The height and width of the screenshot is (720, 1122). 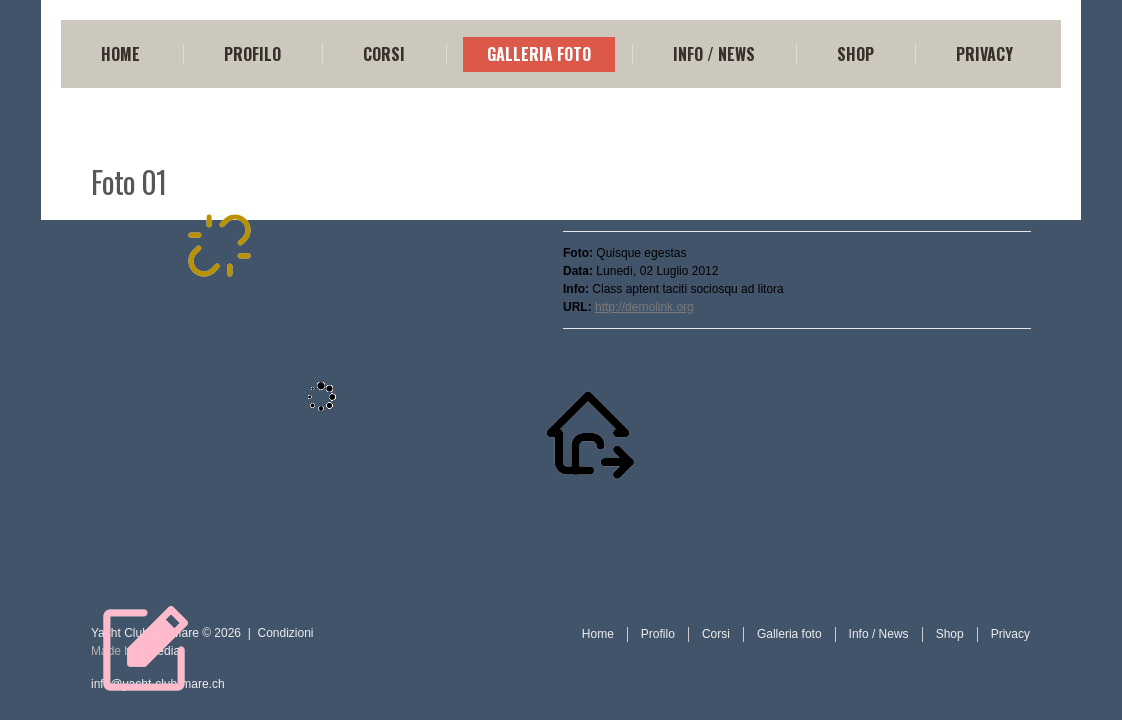 What do you see at coordinates (144, 650) in the screenshot?
I see `compose a new note` at bounding box center [144, 650].